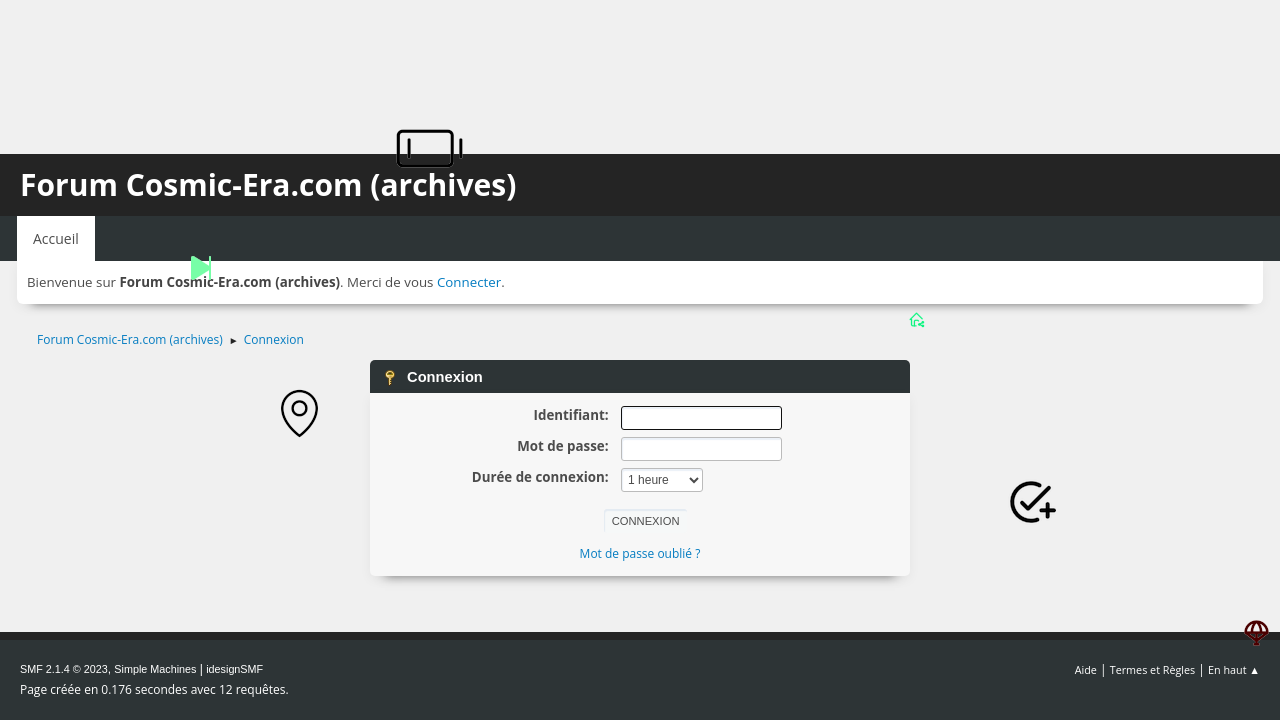 The image size is (1280, 720). Describe the element at coordinates (201, 268) in the screenshot. I see `skip to the next track` at that location.